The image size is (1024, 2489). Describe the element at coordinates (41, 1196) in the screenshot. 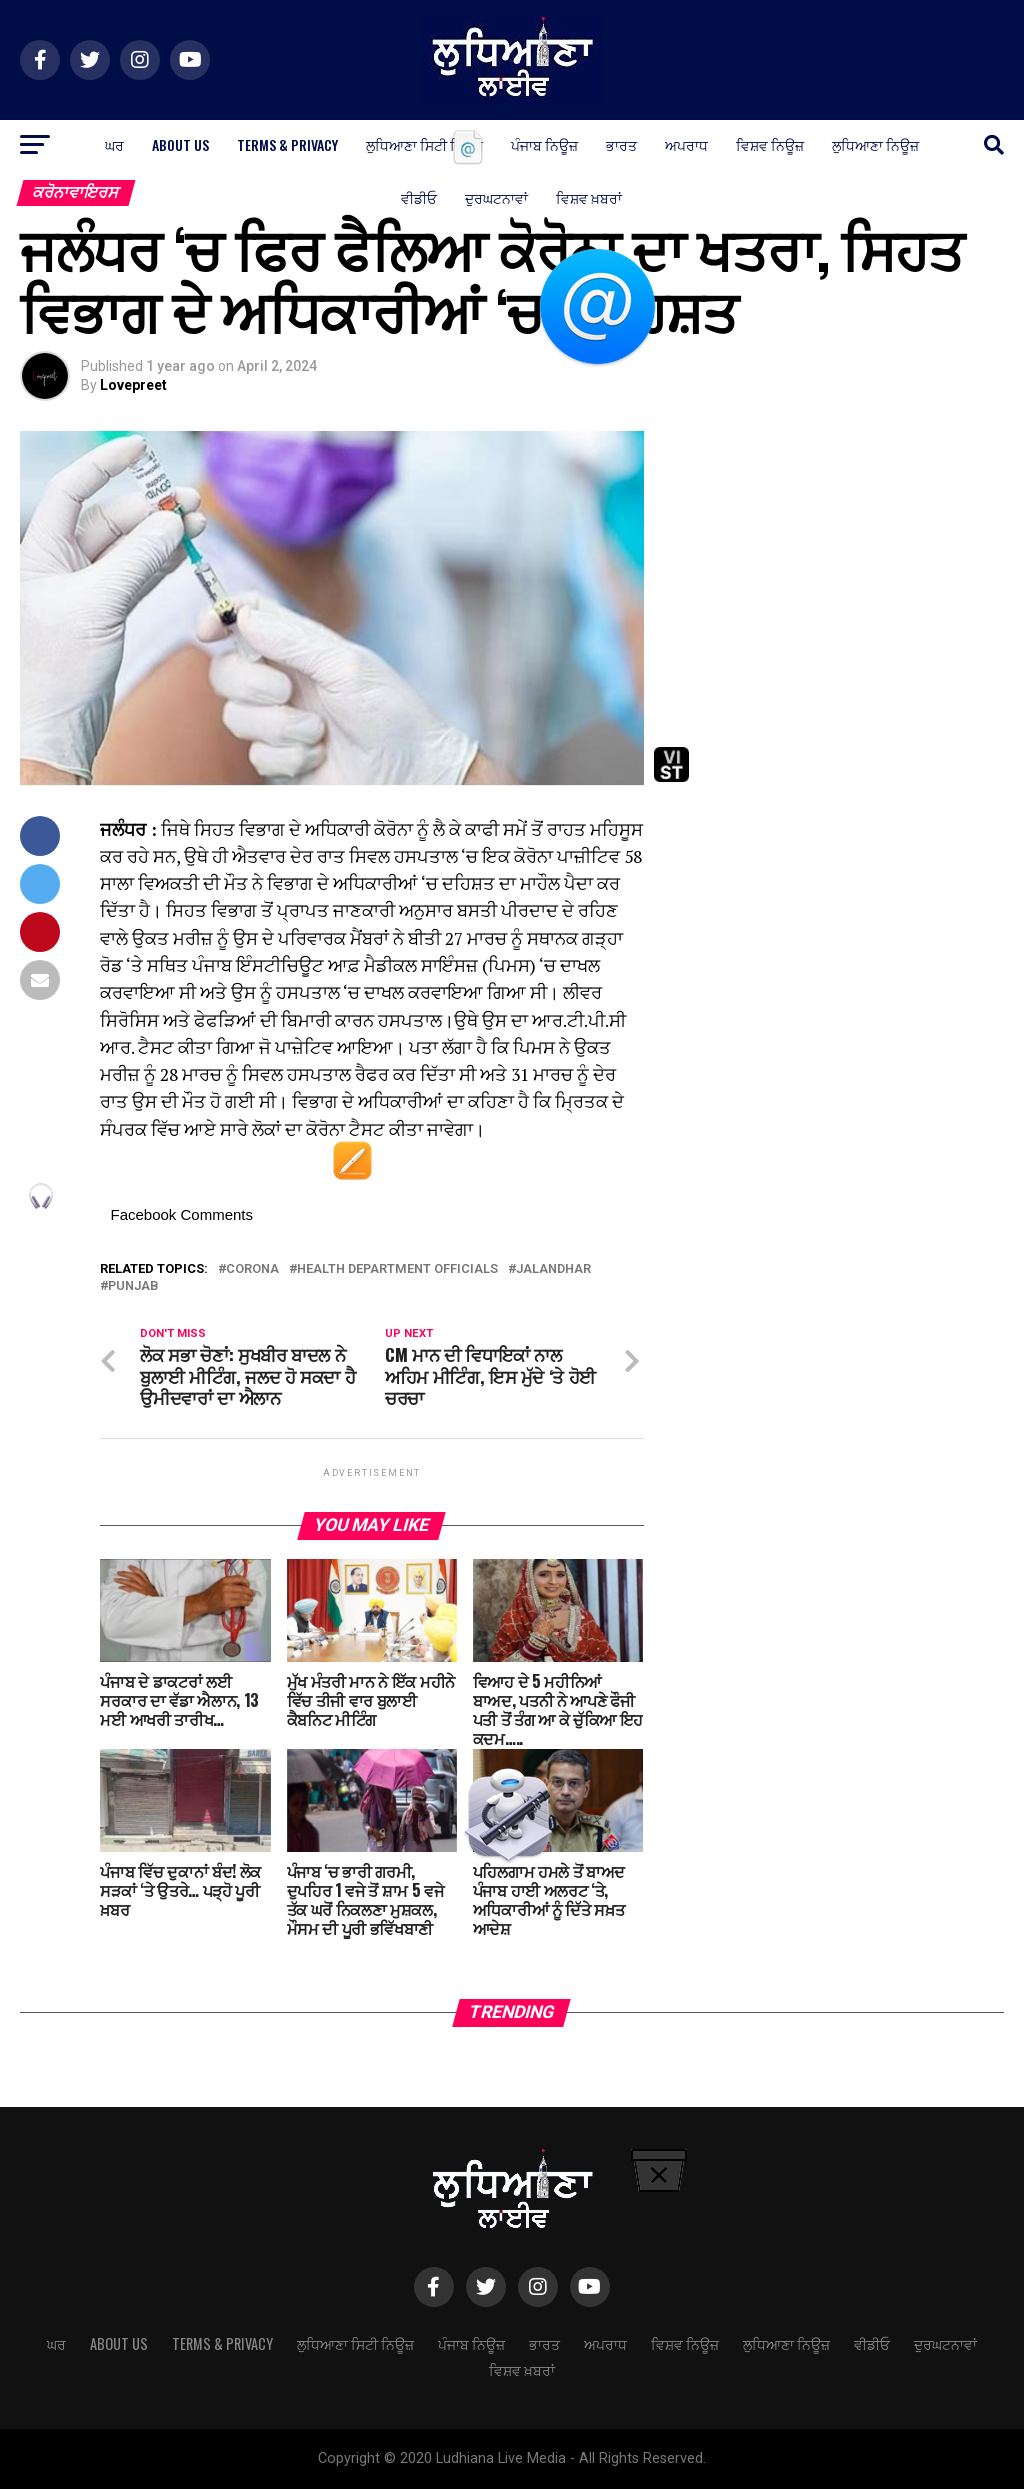

I see `indicates connected bluetooth headphones` at that location.